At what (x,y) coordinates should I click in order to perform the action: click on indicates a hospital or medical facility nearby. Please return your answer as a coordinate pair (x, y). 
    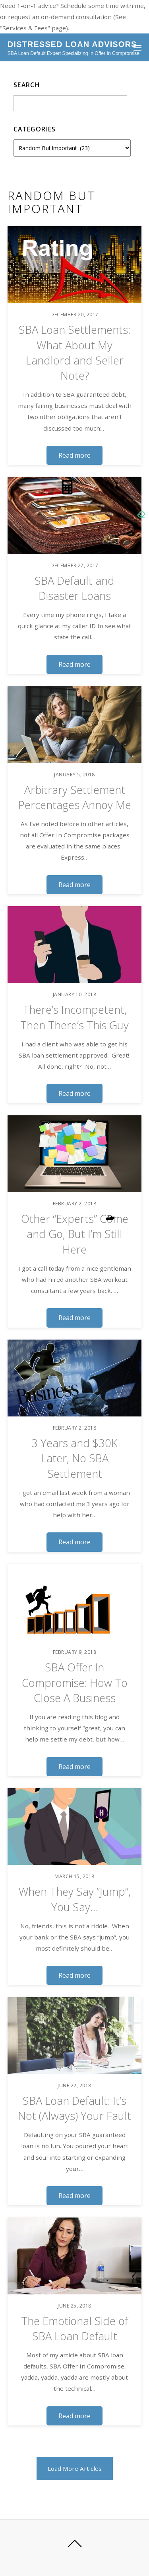
    Looking at the image, I should click on (101, 1812).